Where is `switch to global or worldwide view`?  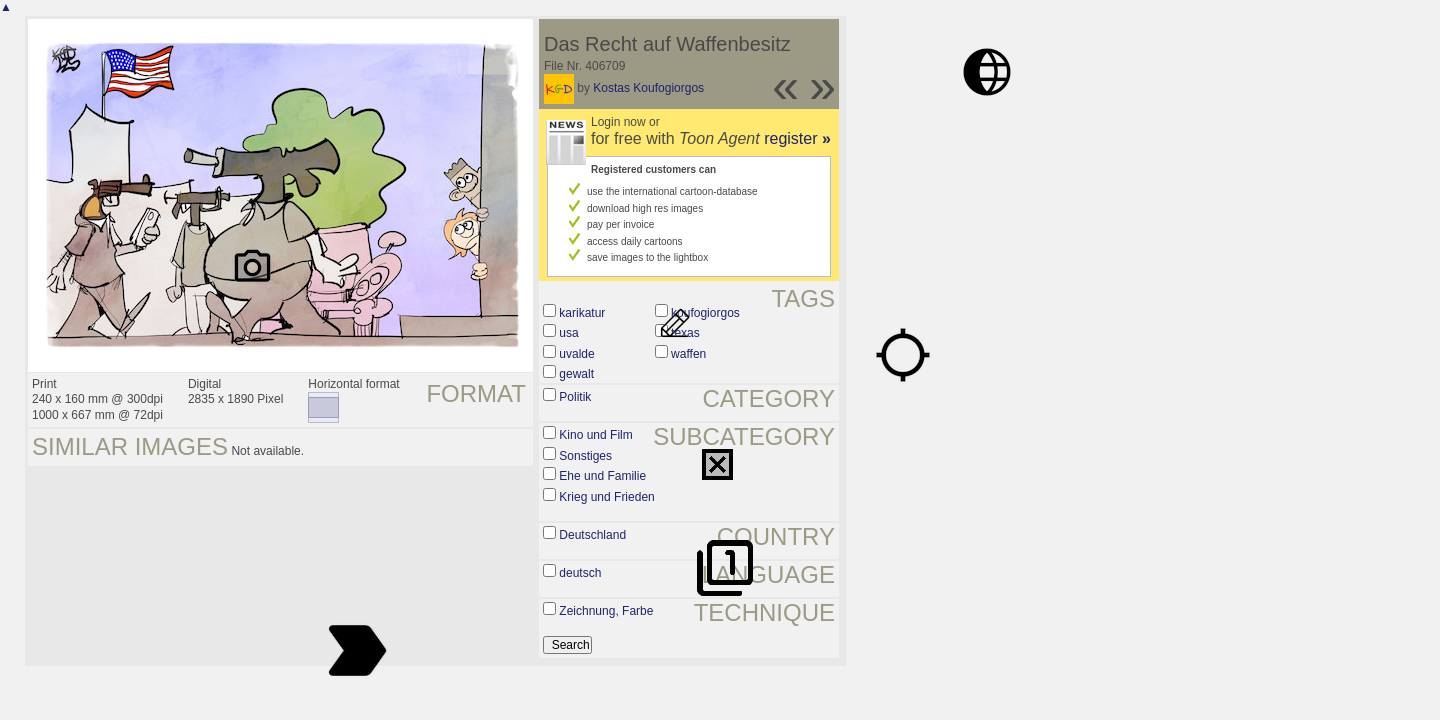
switch to global or worldwide view is located at coordinates (987, 72).